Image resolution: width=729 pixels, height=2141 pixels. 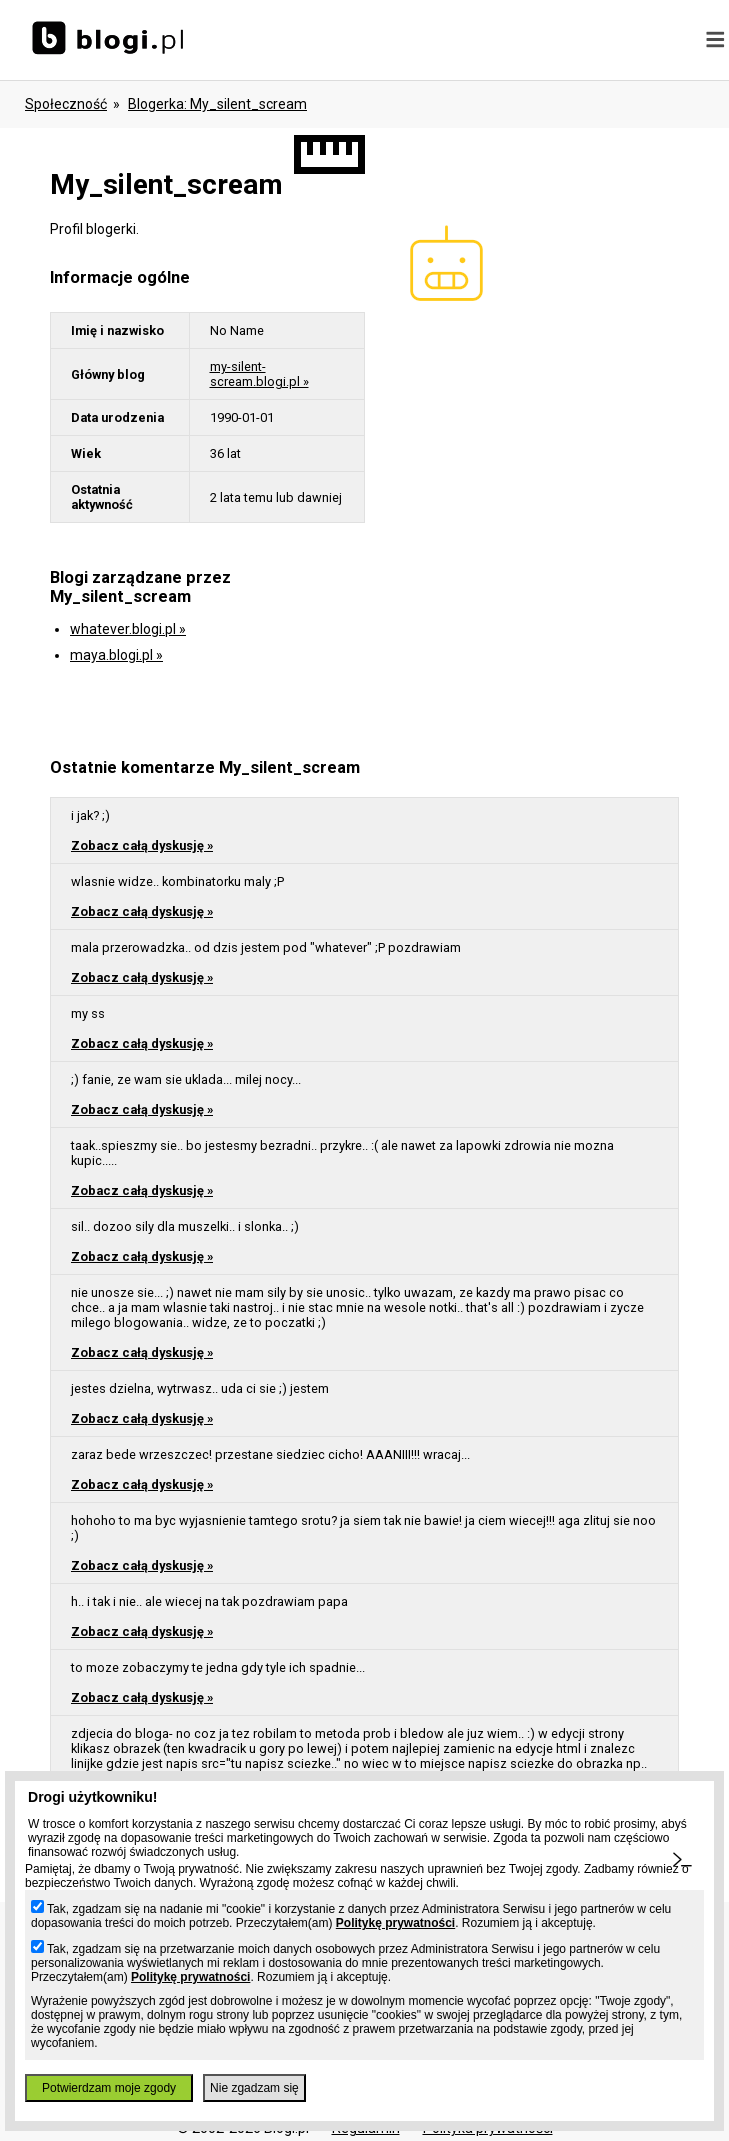 What do you see at coordinates (329, 154) in the screenshot?
I see `access ruler or measurement tool` at bounding box center [329, 154].